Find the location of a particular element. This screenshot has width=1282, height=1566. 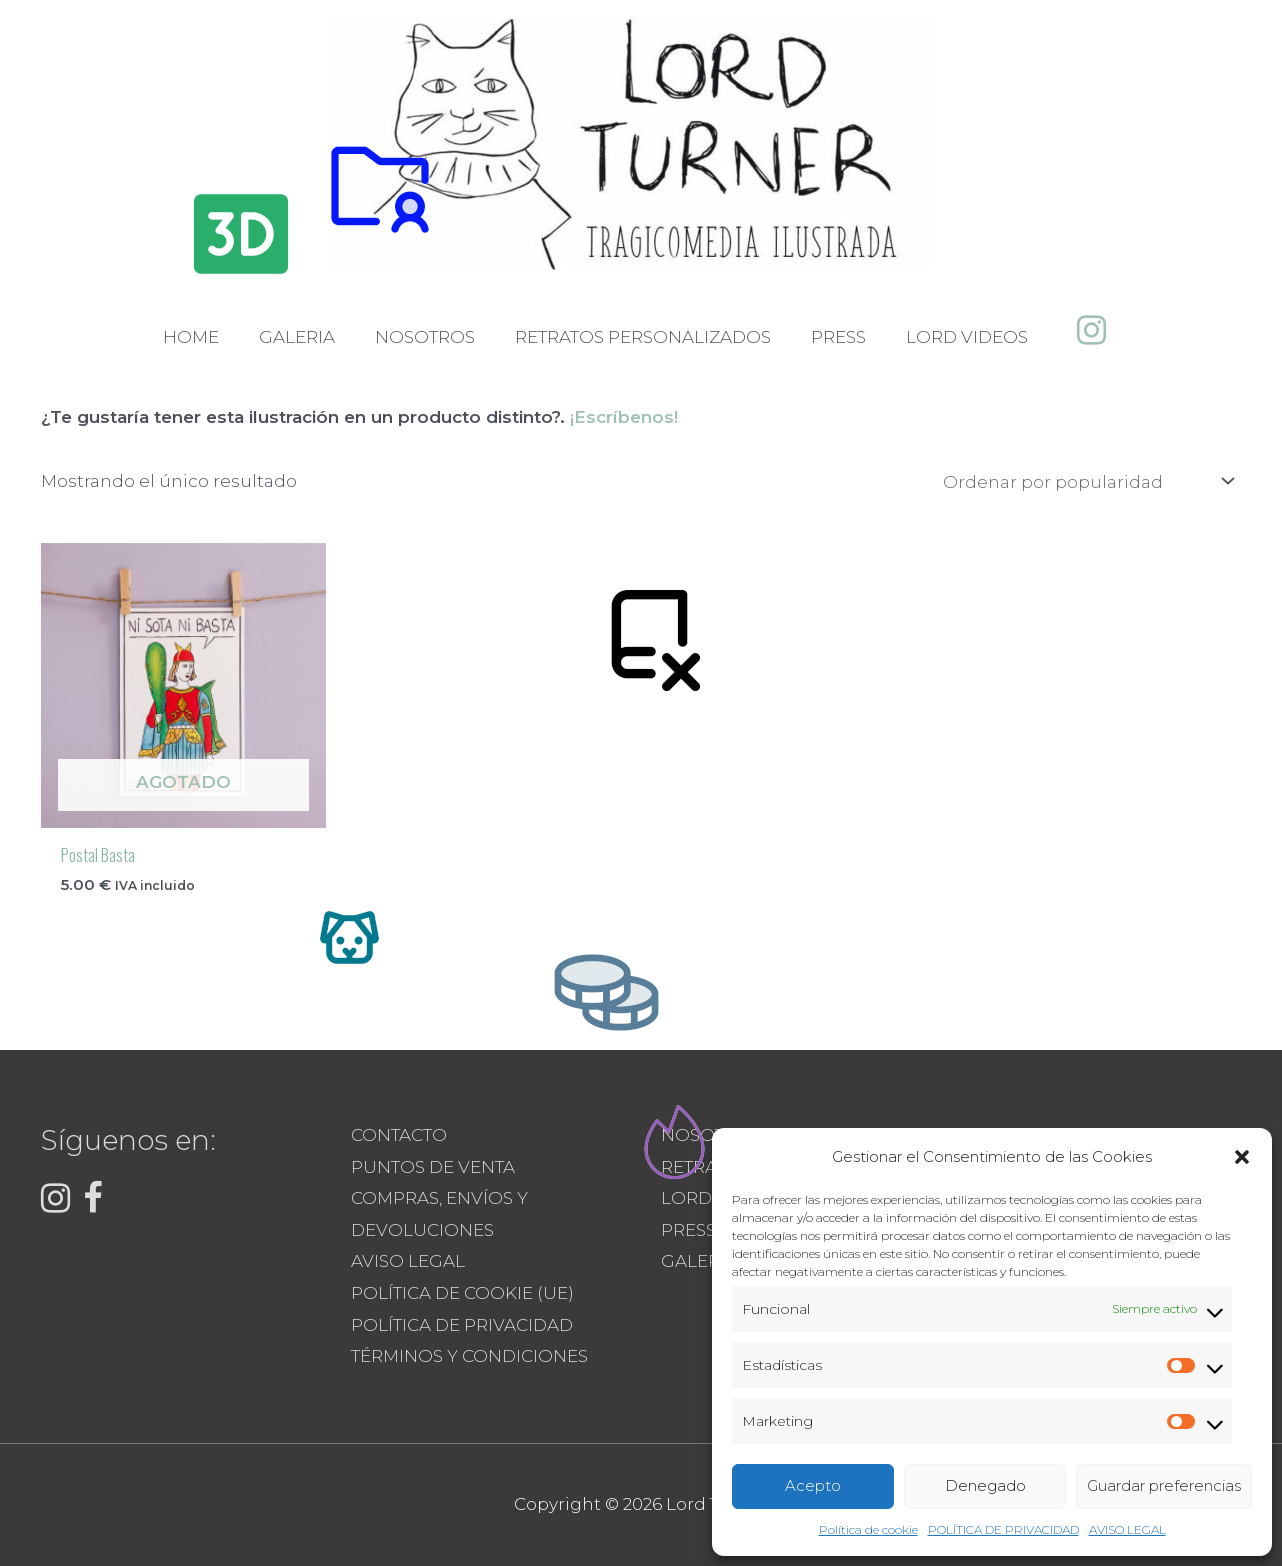

view your coin balance or currency is located at coordinates (606, 992).